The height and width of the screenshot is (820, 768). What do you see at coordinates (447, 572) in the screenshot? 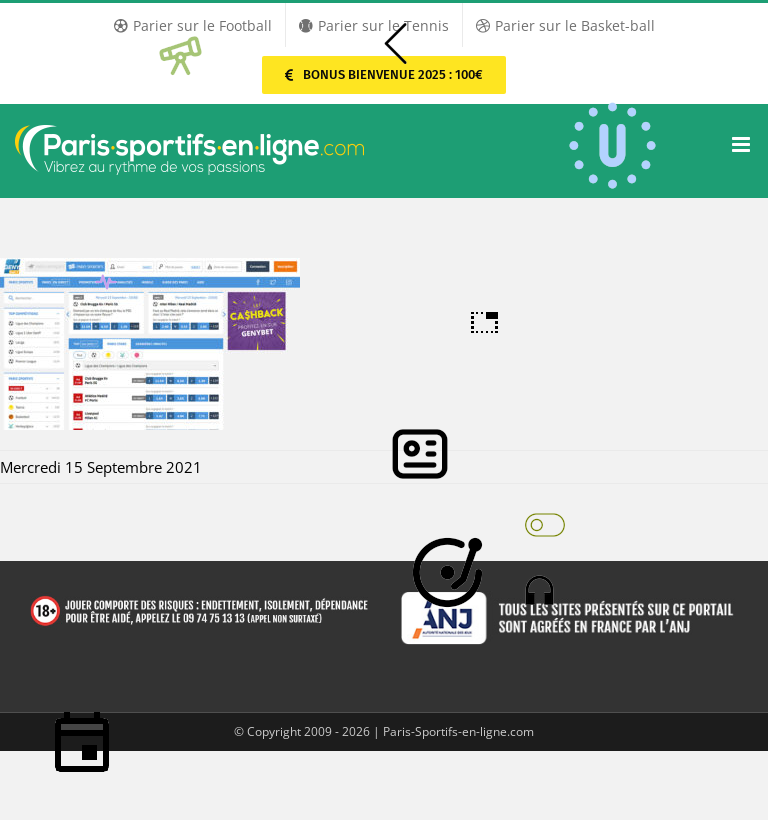
I see `access music or audio library` at bounding box center [447, 572].